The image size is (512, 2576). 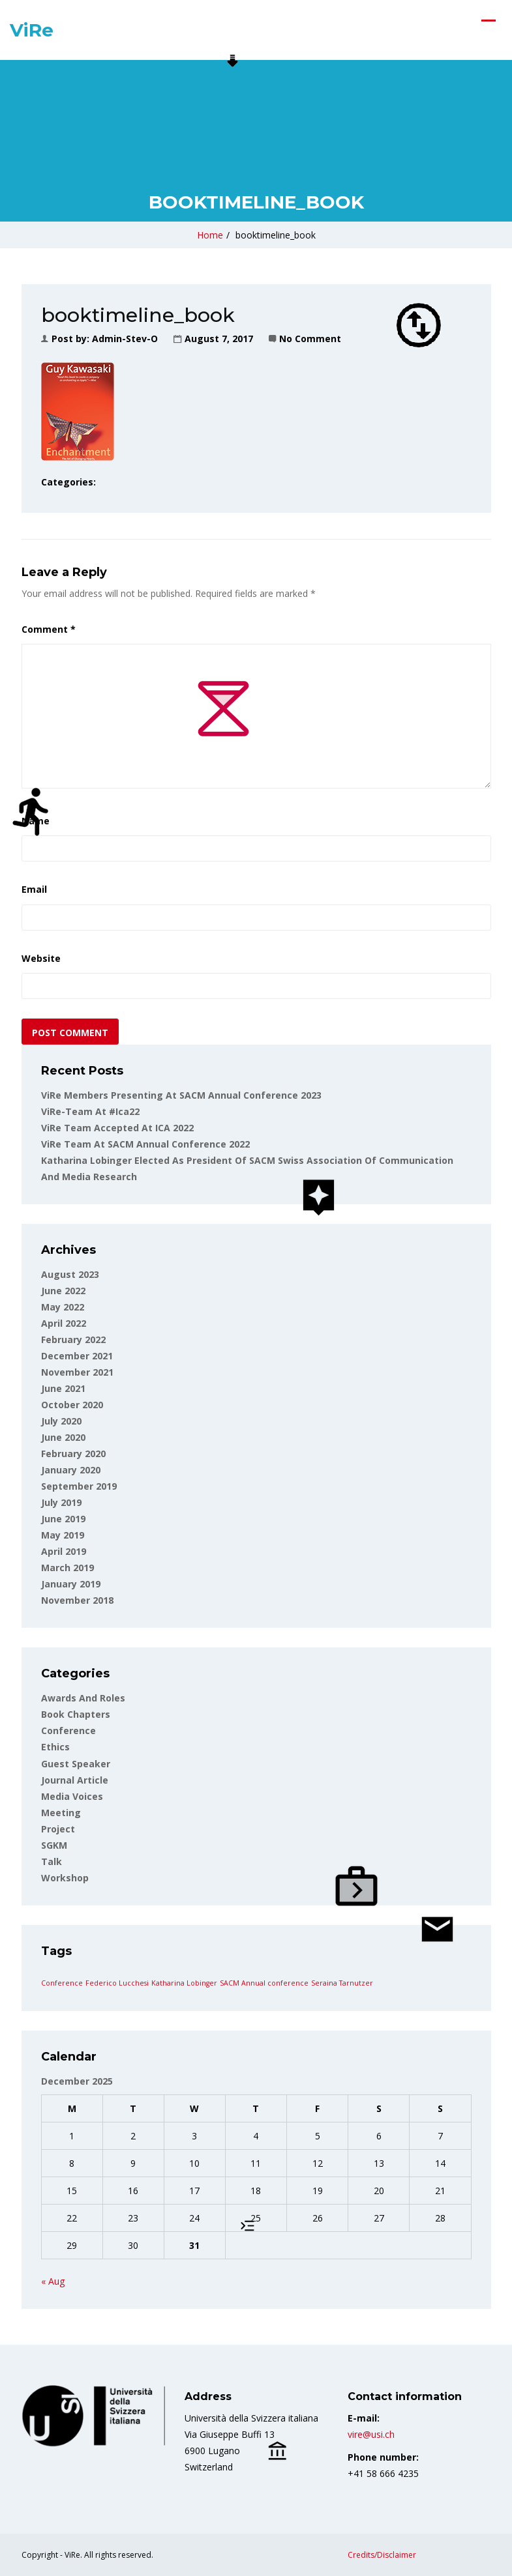 I want to click on access walking or running directions, so click(x=33, y=811).